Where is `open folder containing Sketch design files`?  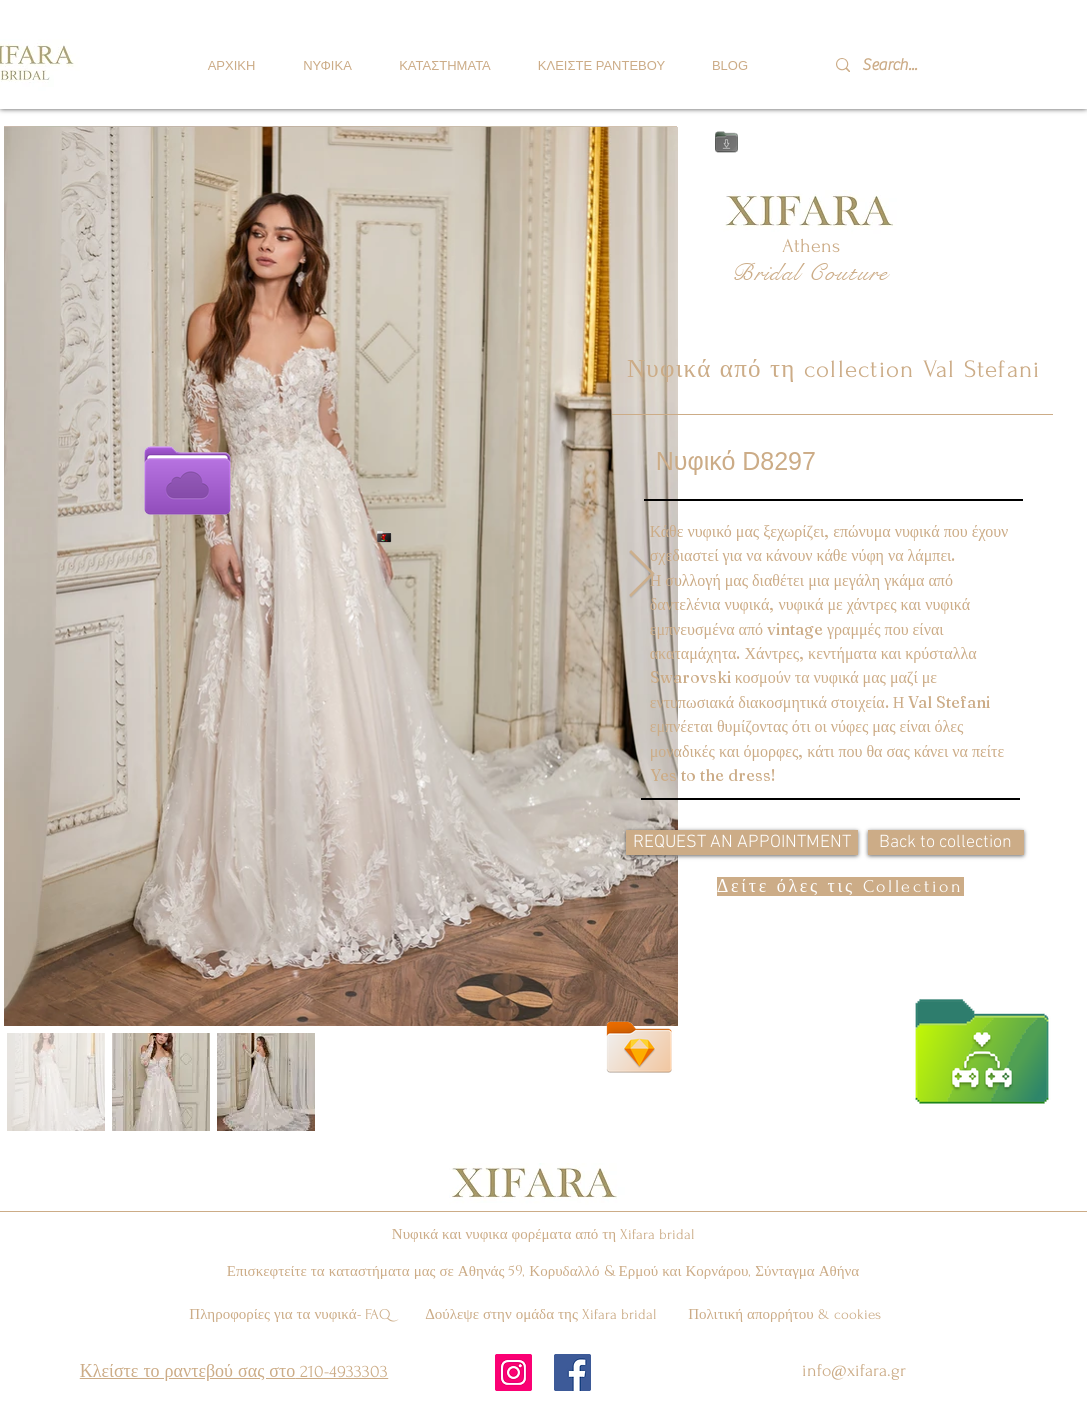 open folder containing Sketch design files is located at coordinates (639, 1049).